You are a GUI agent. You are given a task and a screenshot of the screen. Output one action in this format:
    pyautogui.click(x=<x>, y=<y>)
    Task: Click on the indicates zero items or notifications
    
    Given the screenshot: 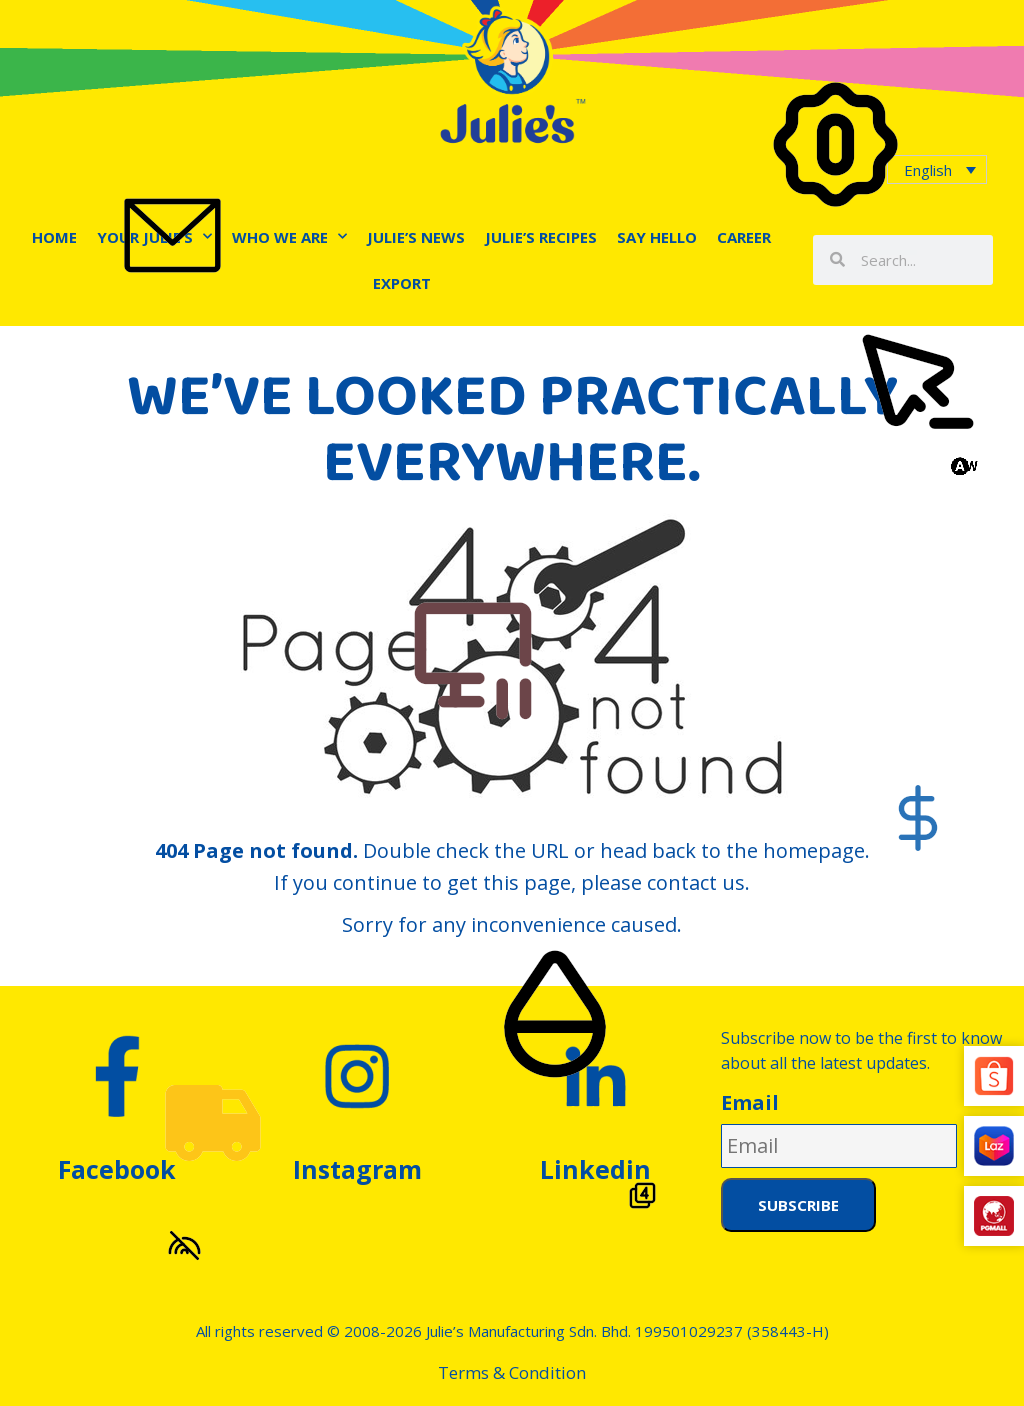 What is the action you would take?
    pyautogui.click(x=835, y=144)
    